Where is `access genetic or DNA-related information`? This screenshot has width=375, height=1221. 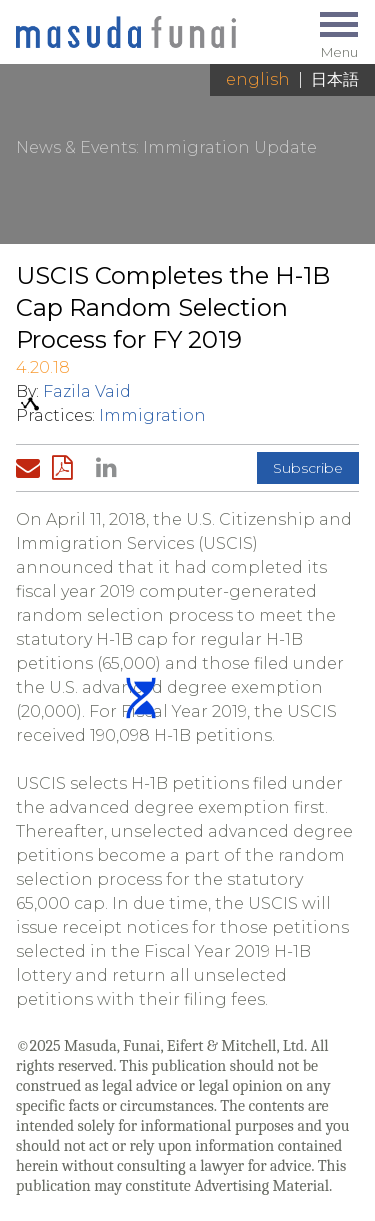 access genetic or DNA-related information is located at coordinates (141, 698).